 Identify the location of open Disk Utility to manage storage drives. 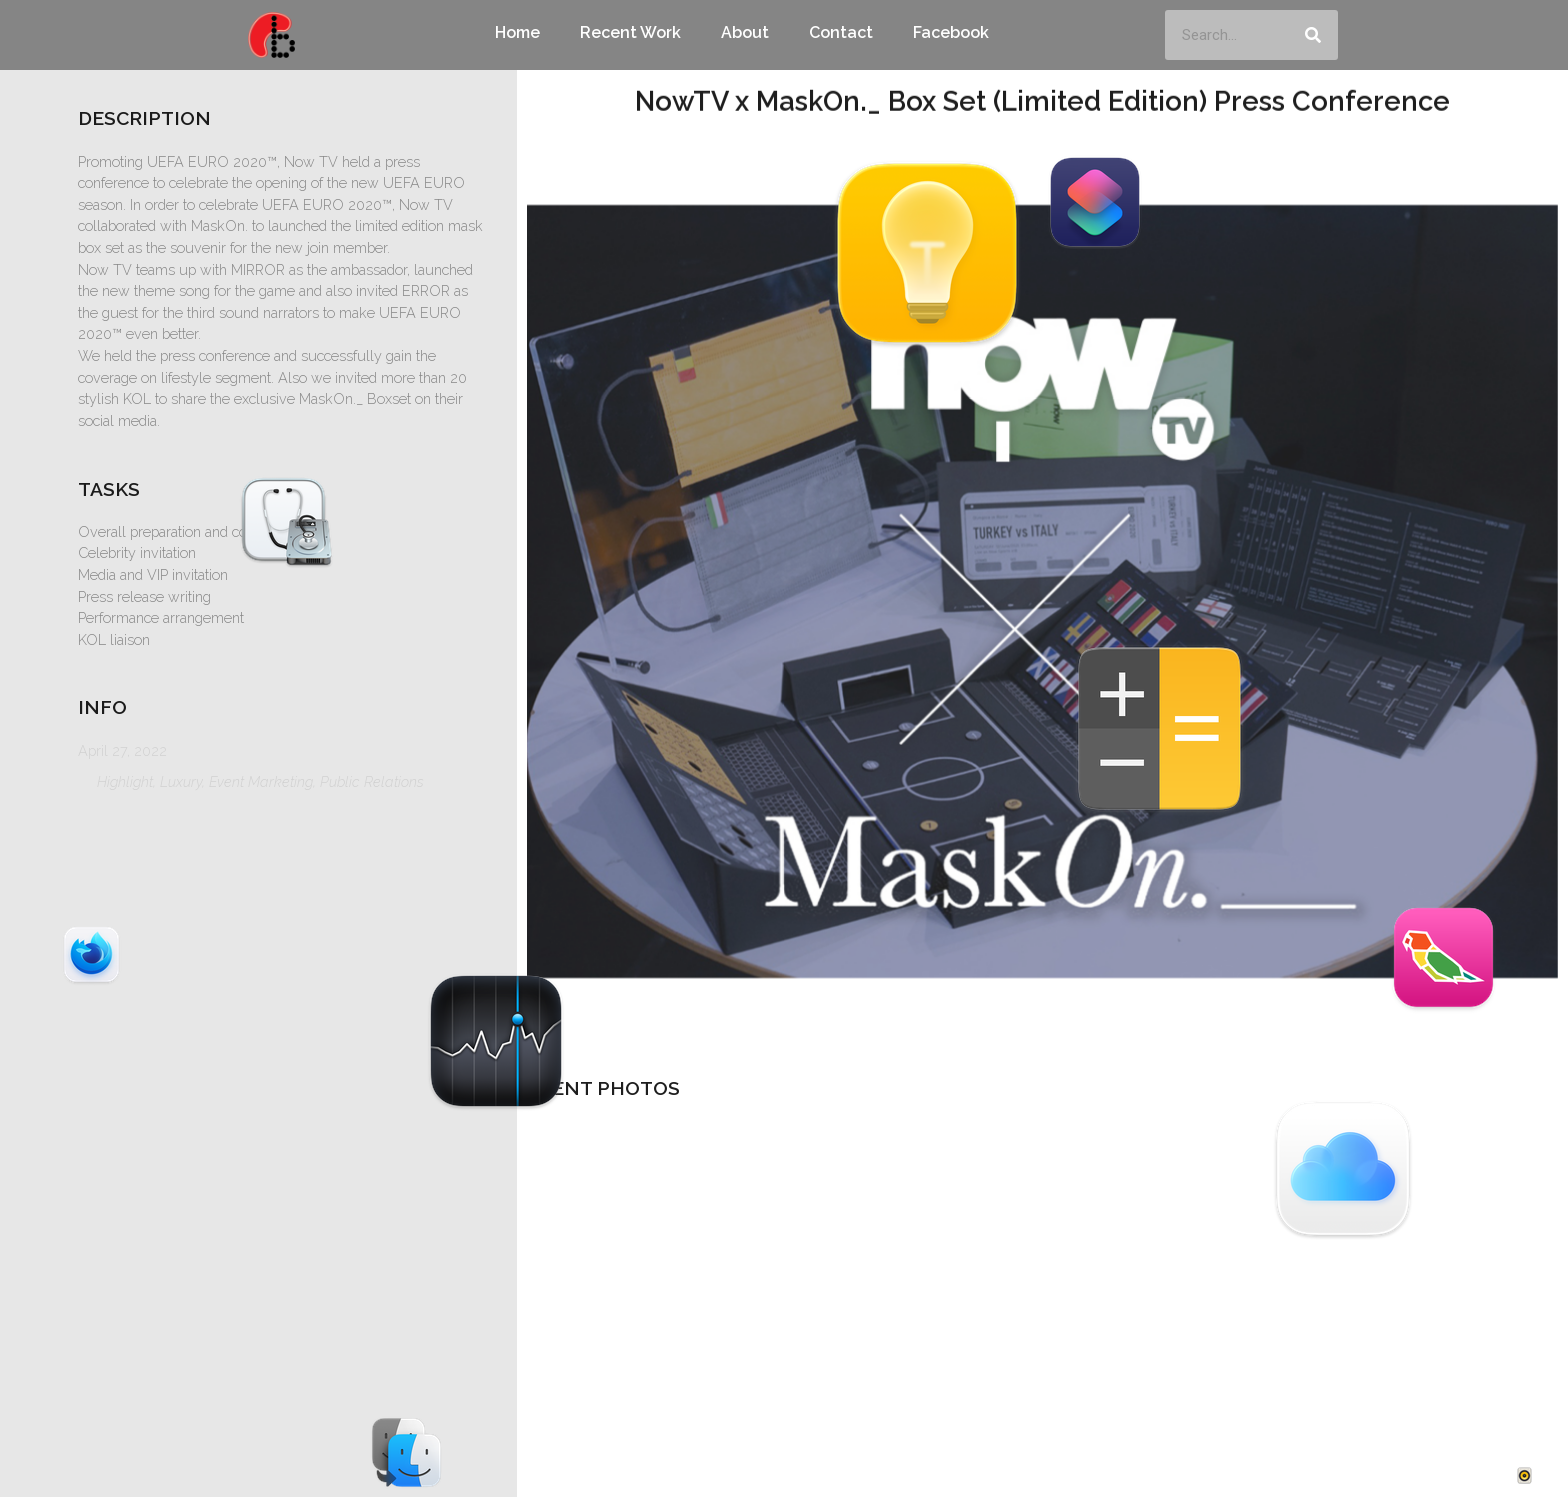
(283, 519).